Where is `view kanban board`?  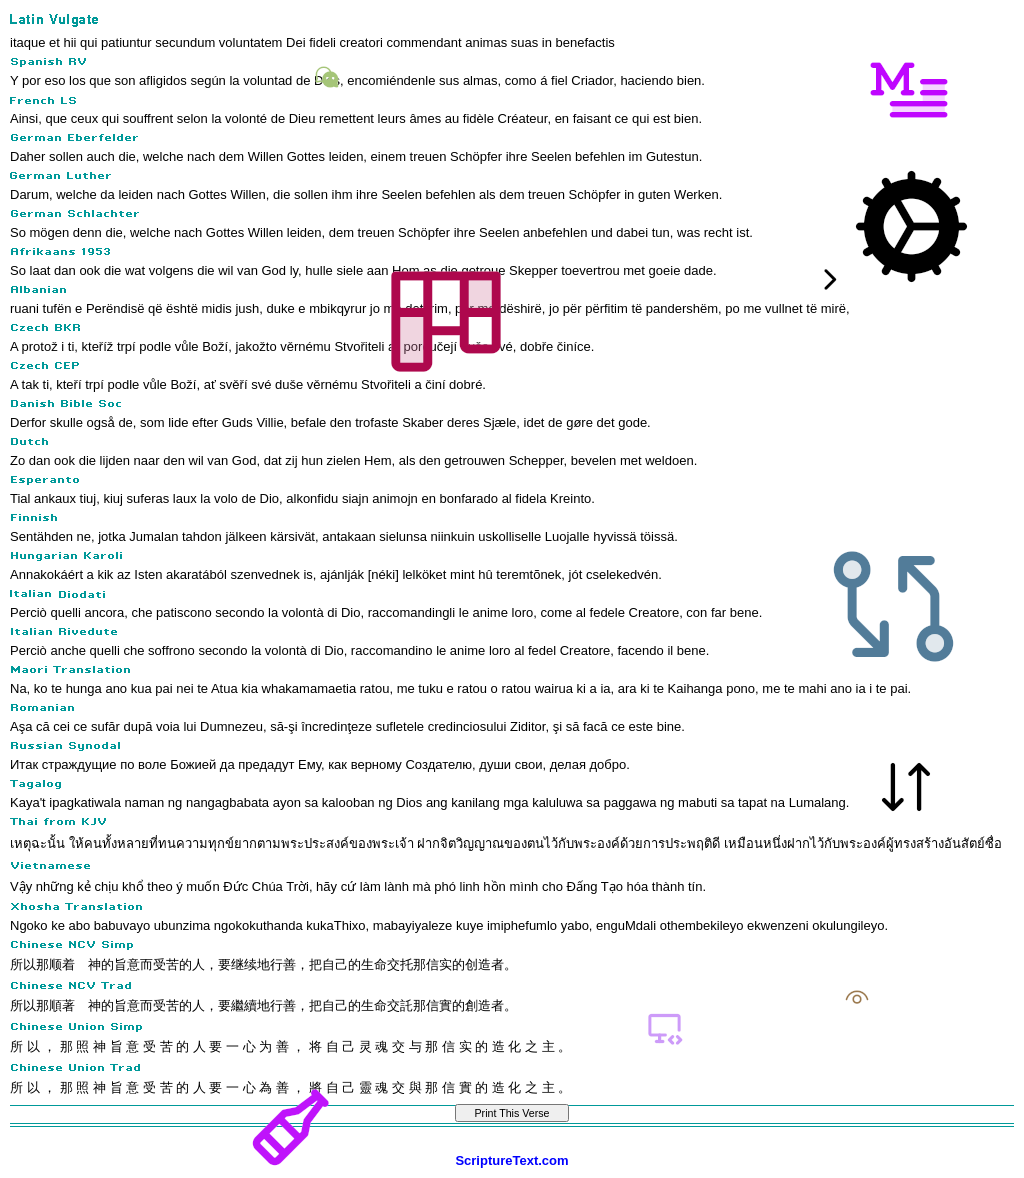
view kanban board is located at coordinates (446, 317).